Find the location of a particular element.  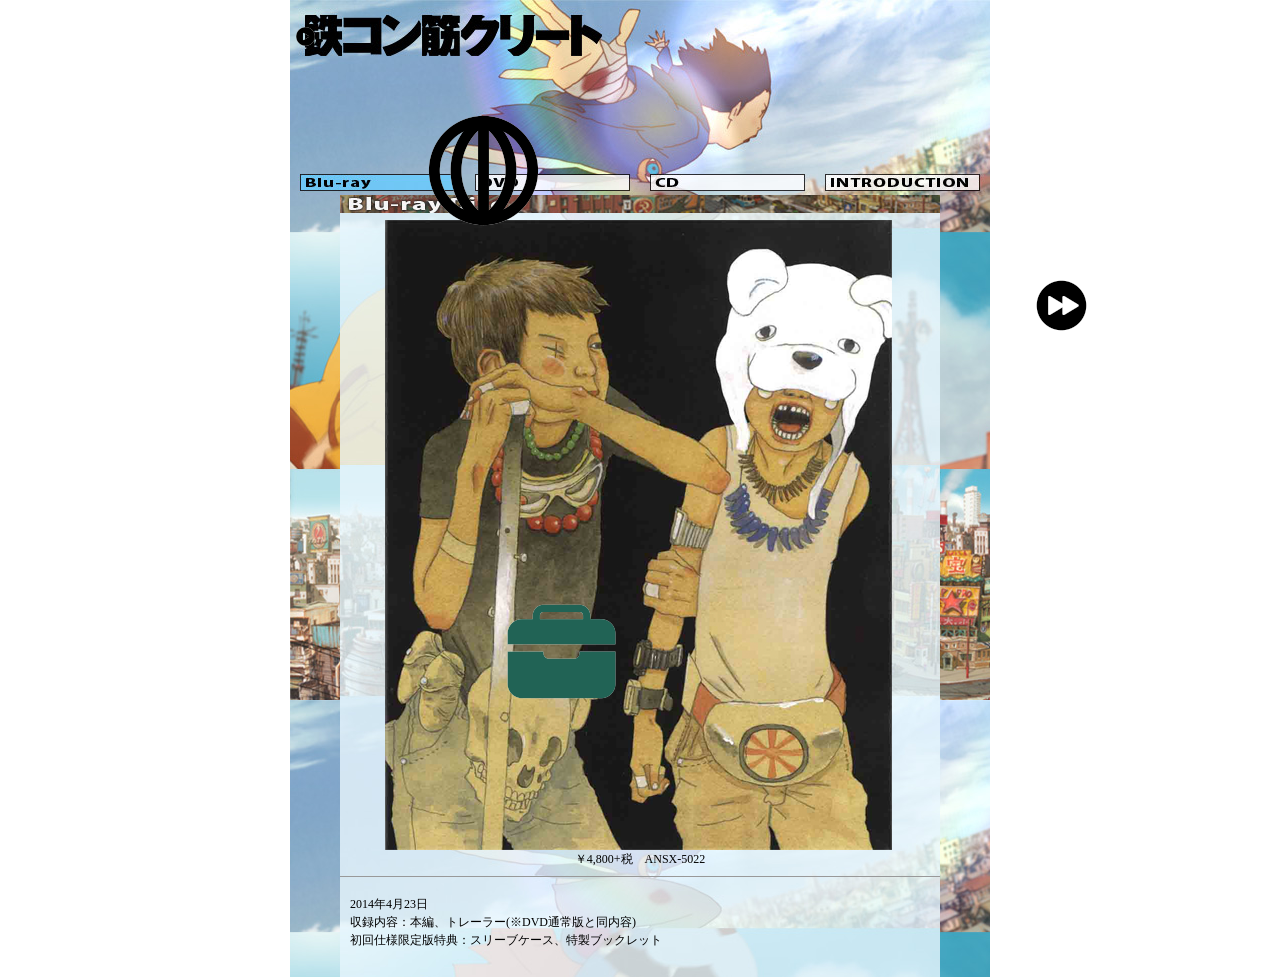

skip forward to the next track is located at coordinates (1061, 305).